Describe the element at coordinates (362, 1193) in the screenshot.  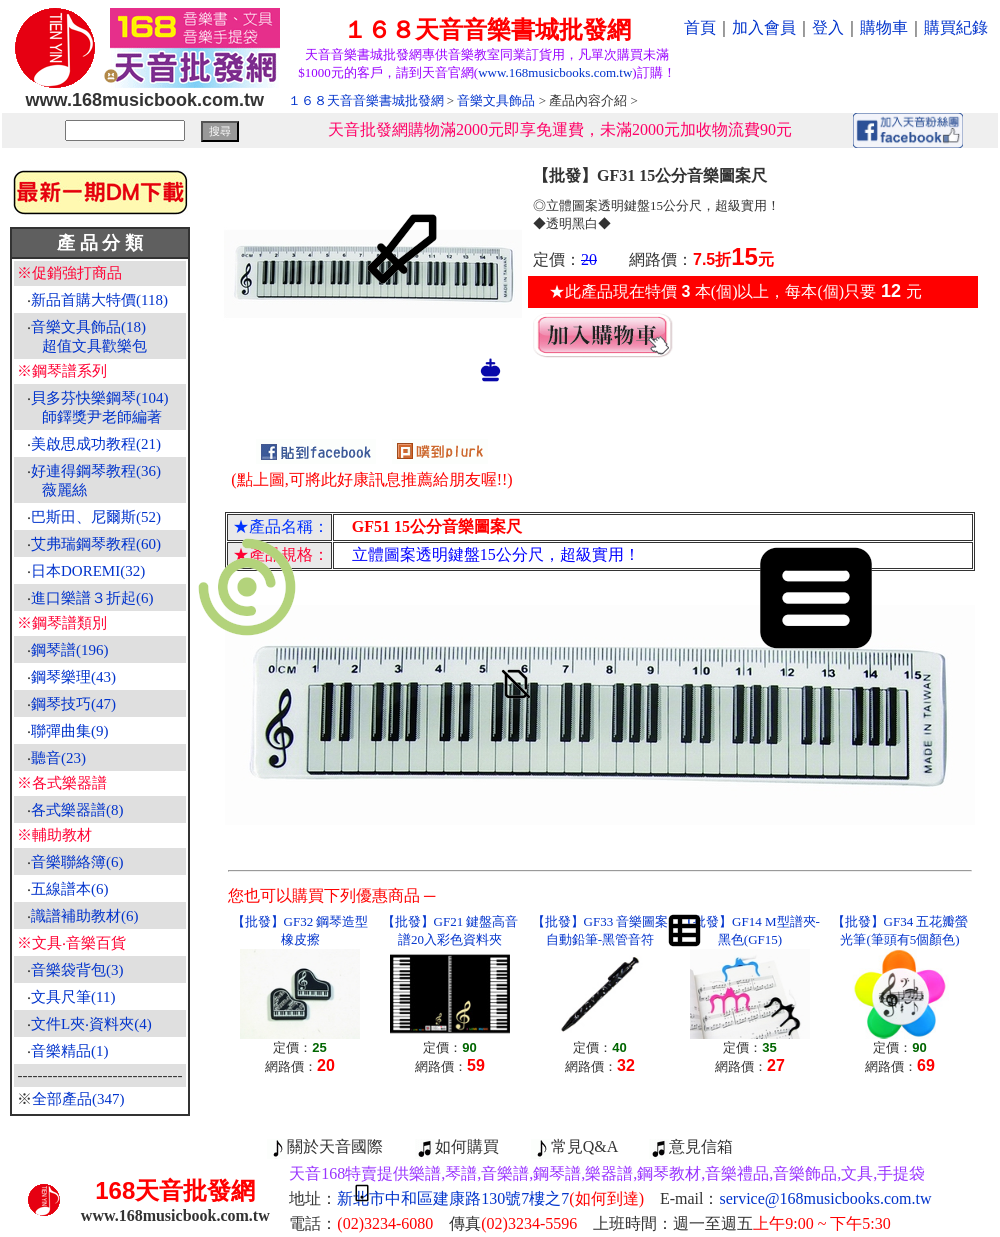
I see `switch to tablet view` at that location.